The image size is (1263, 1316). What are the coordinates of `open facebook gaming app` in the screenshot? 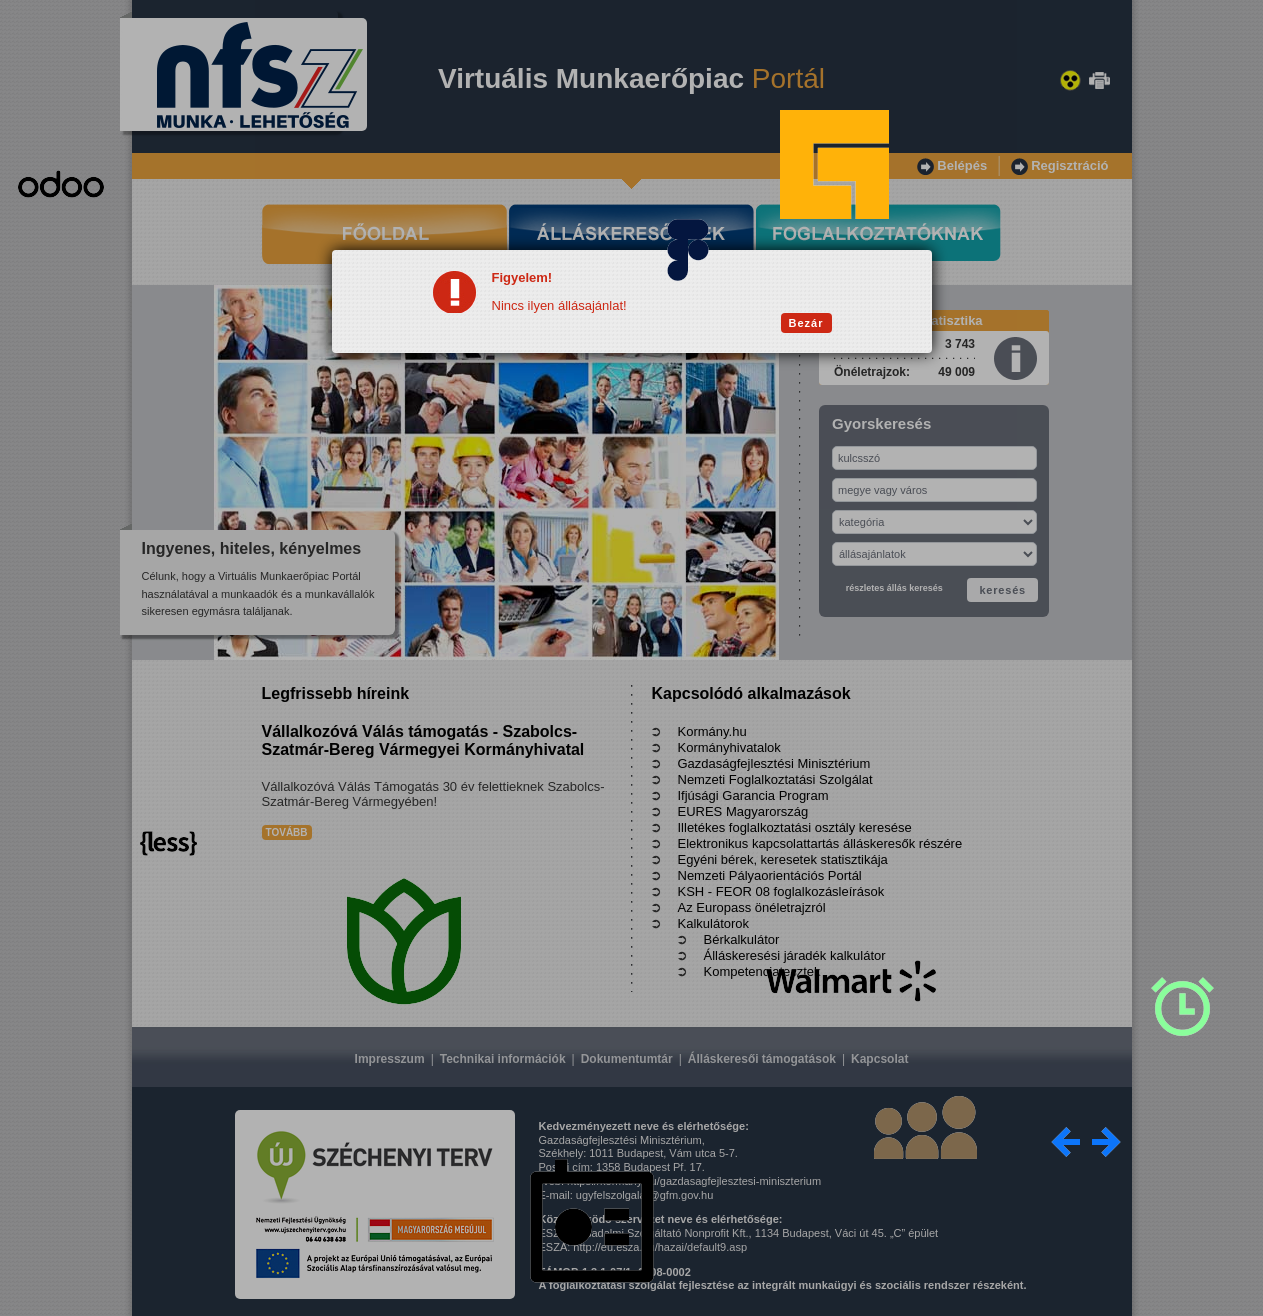 It's located at (834, 164).